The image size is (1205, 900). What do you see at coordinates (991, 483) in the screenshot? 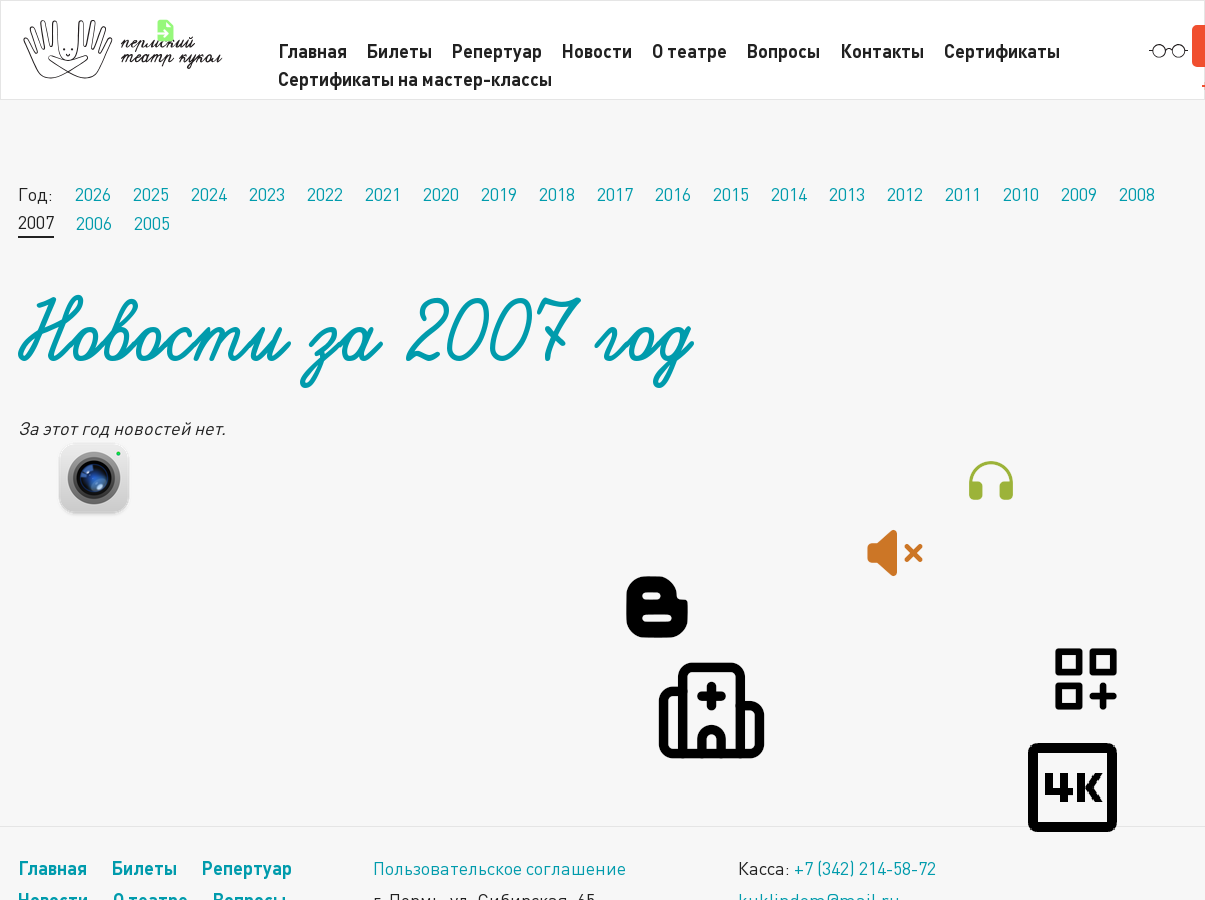
I see `access audio or music player` at bounding box center [991, 483].